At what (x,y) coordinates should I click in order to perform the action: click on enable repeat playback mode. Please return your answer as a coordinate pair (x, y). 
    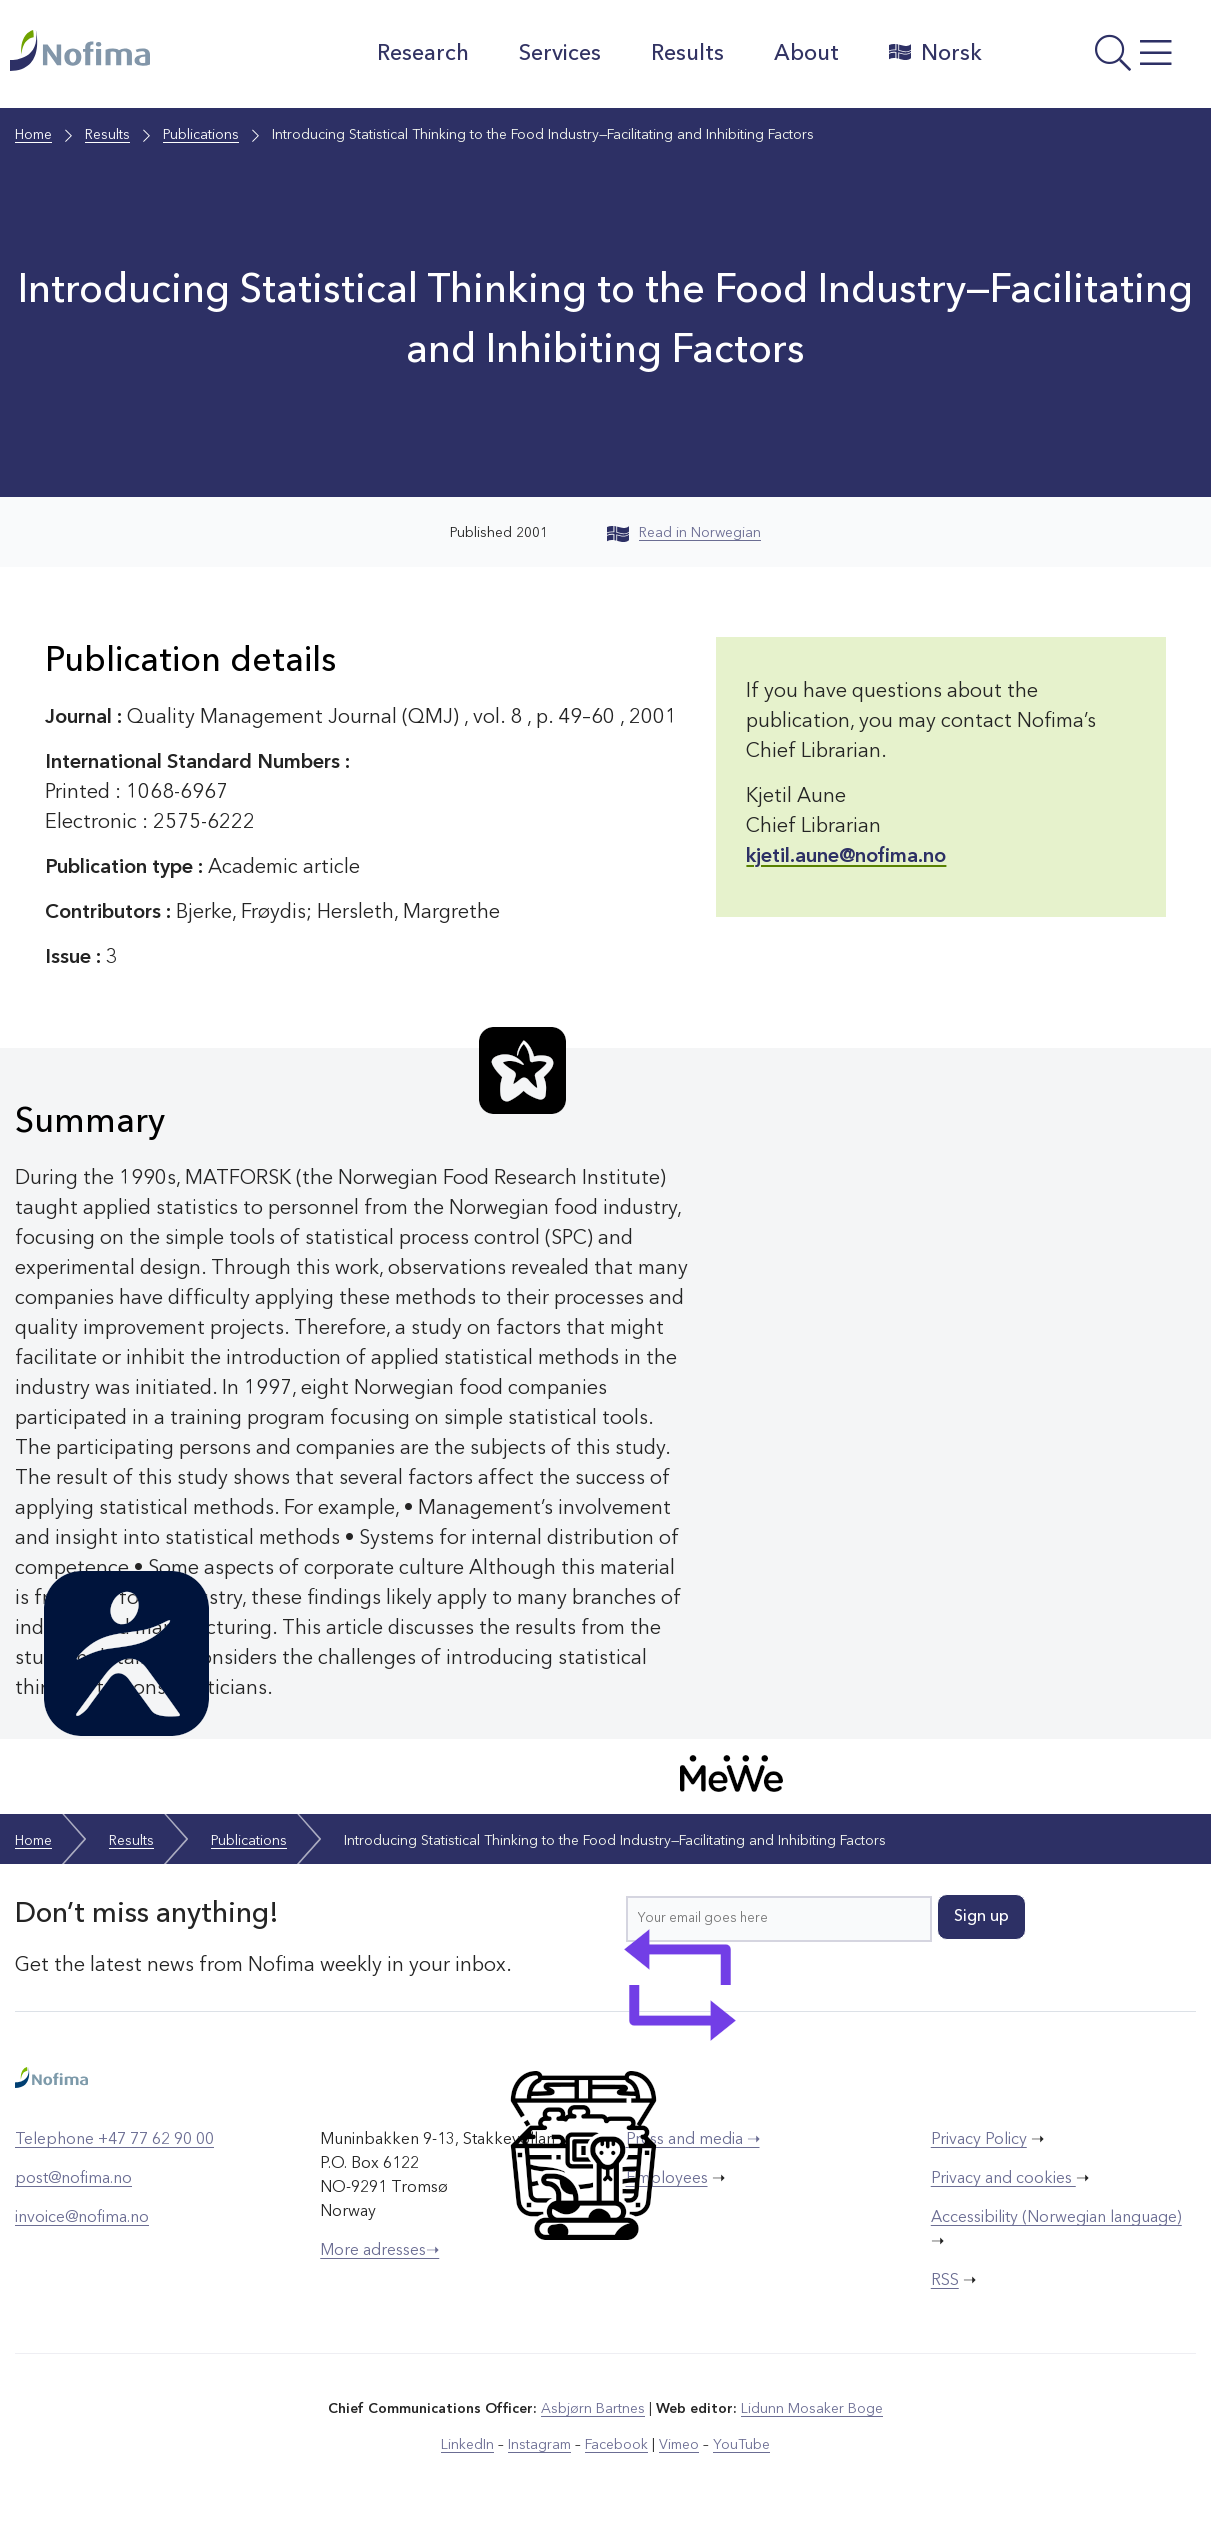
    Looking at the image, I should click on (680, 1985).